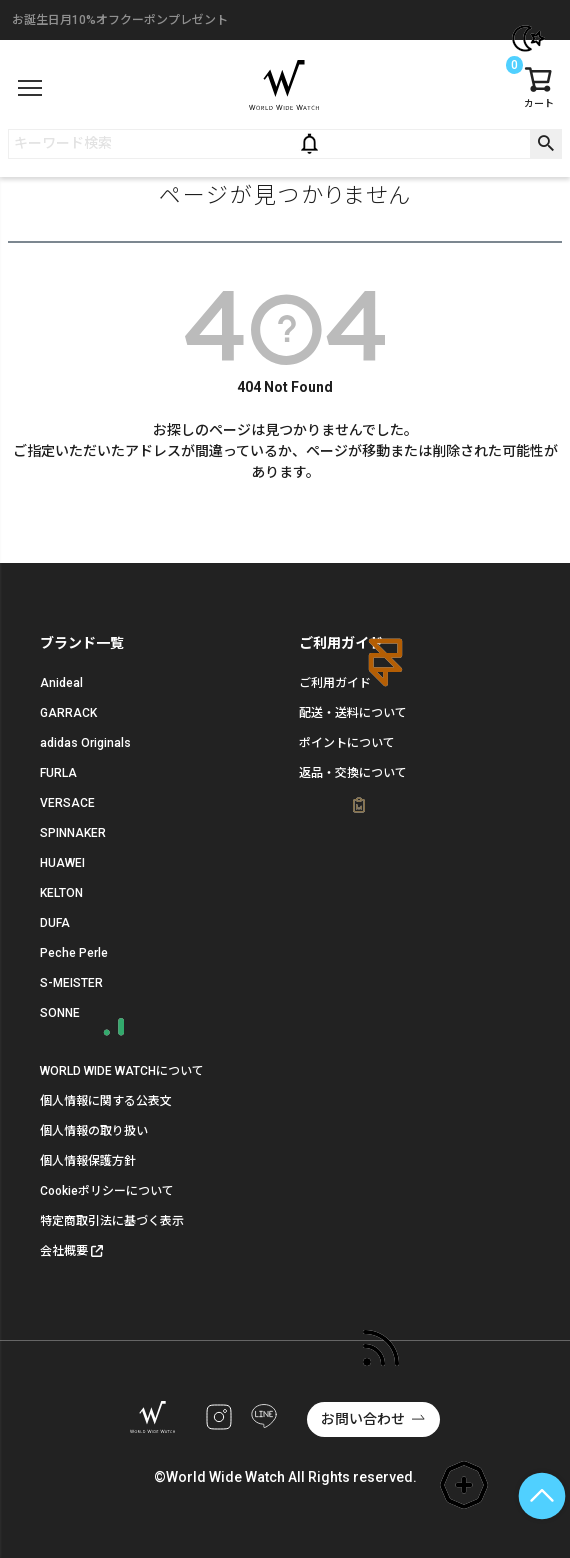  Describe the element at coordinates (385, 662) in the screenshot. I see `open Framer design tool` at that location.